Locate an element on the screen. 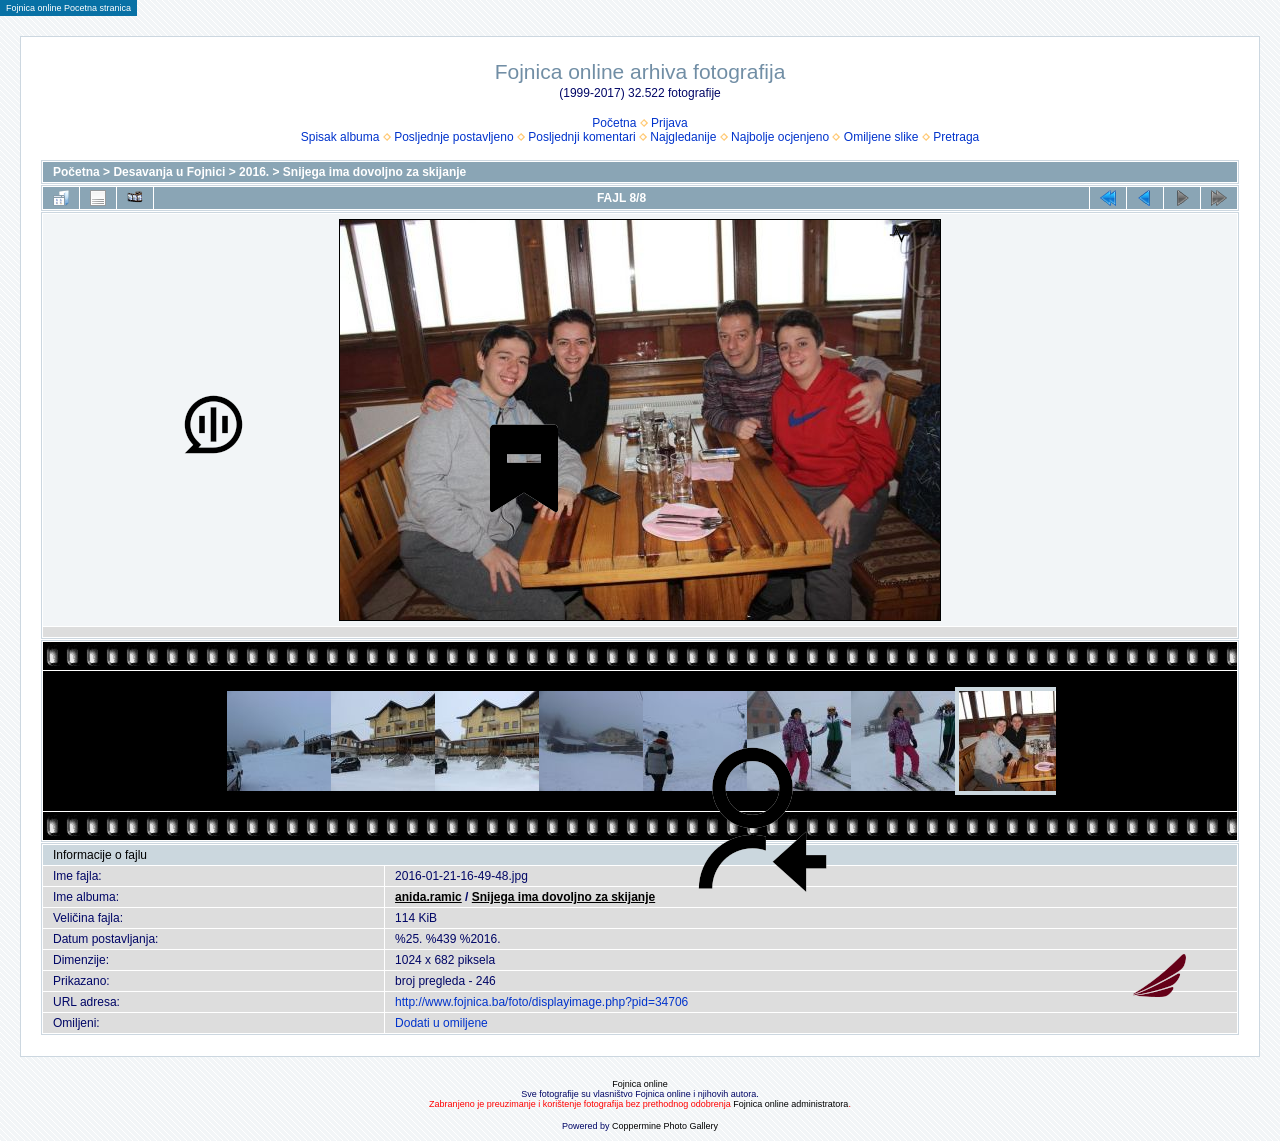  incoming user request or friend invitation is located at coordinates (752, 821).